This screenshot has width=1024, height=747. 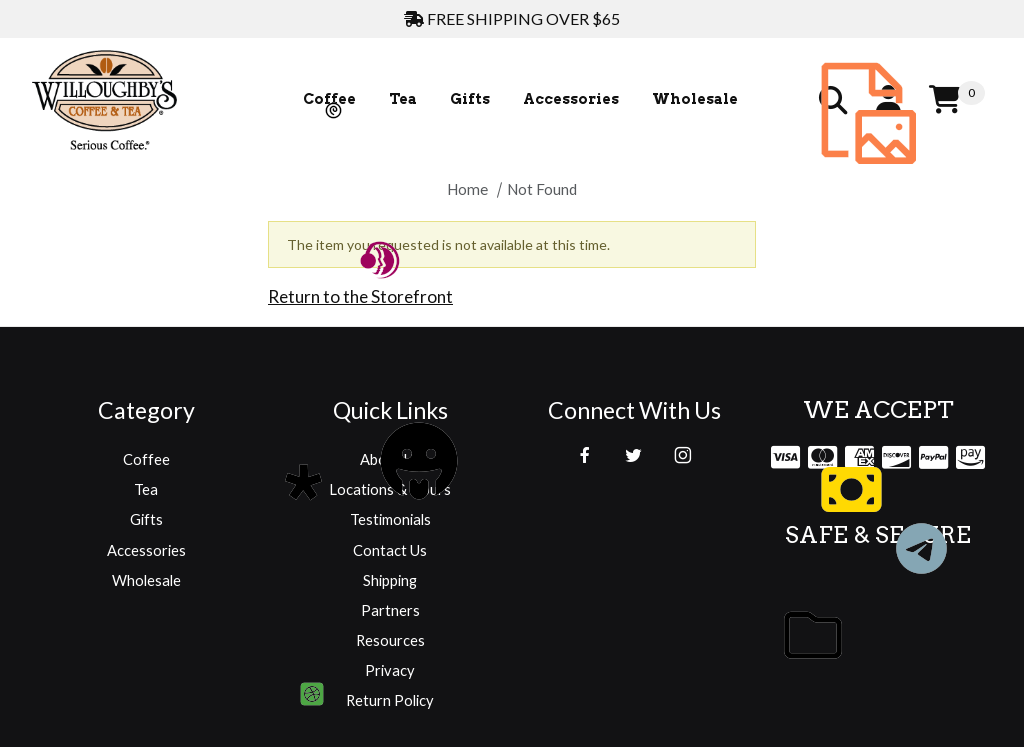 What do you see at coordinates (921, 548) in the screenshot?
I see `open telegram messaging app` at bounding box center [921, 548].